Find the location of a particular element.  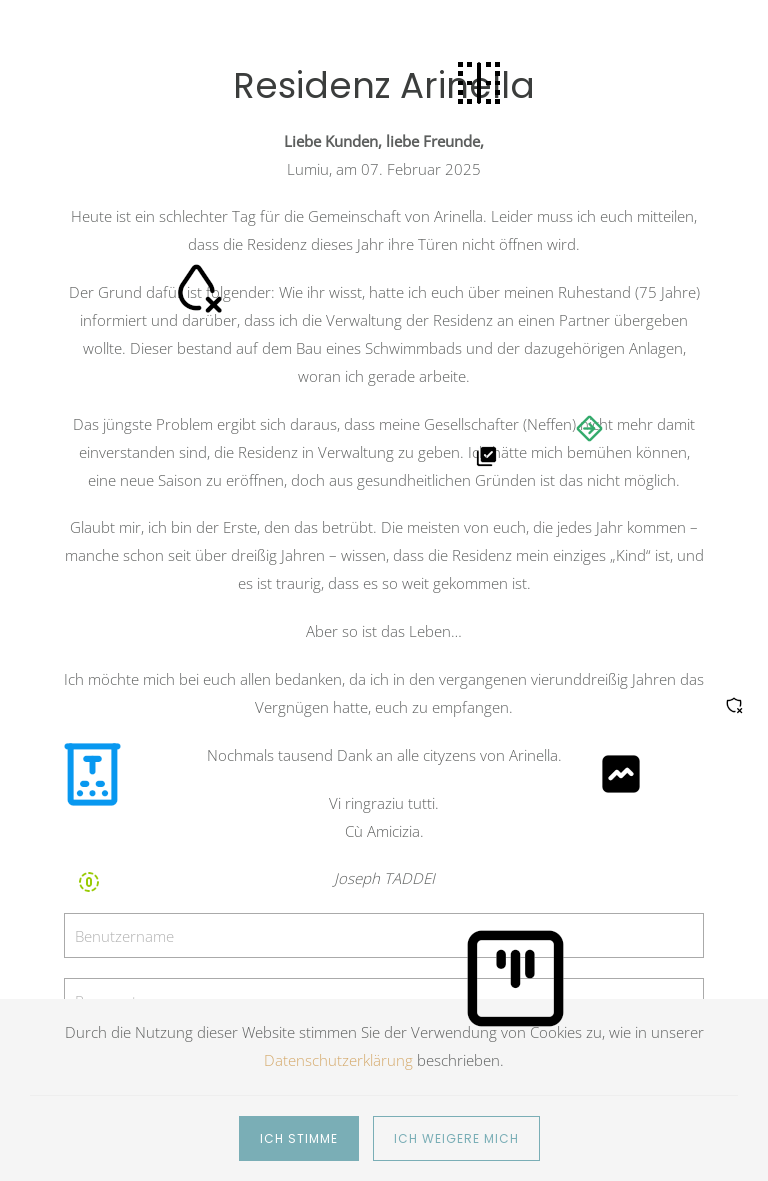

disable security protection is located at coordinates (734, 705).